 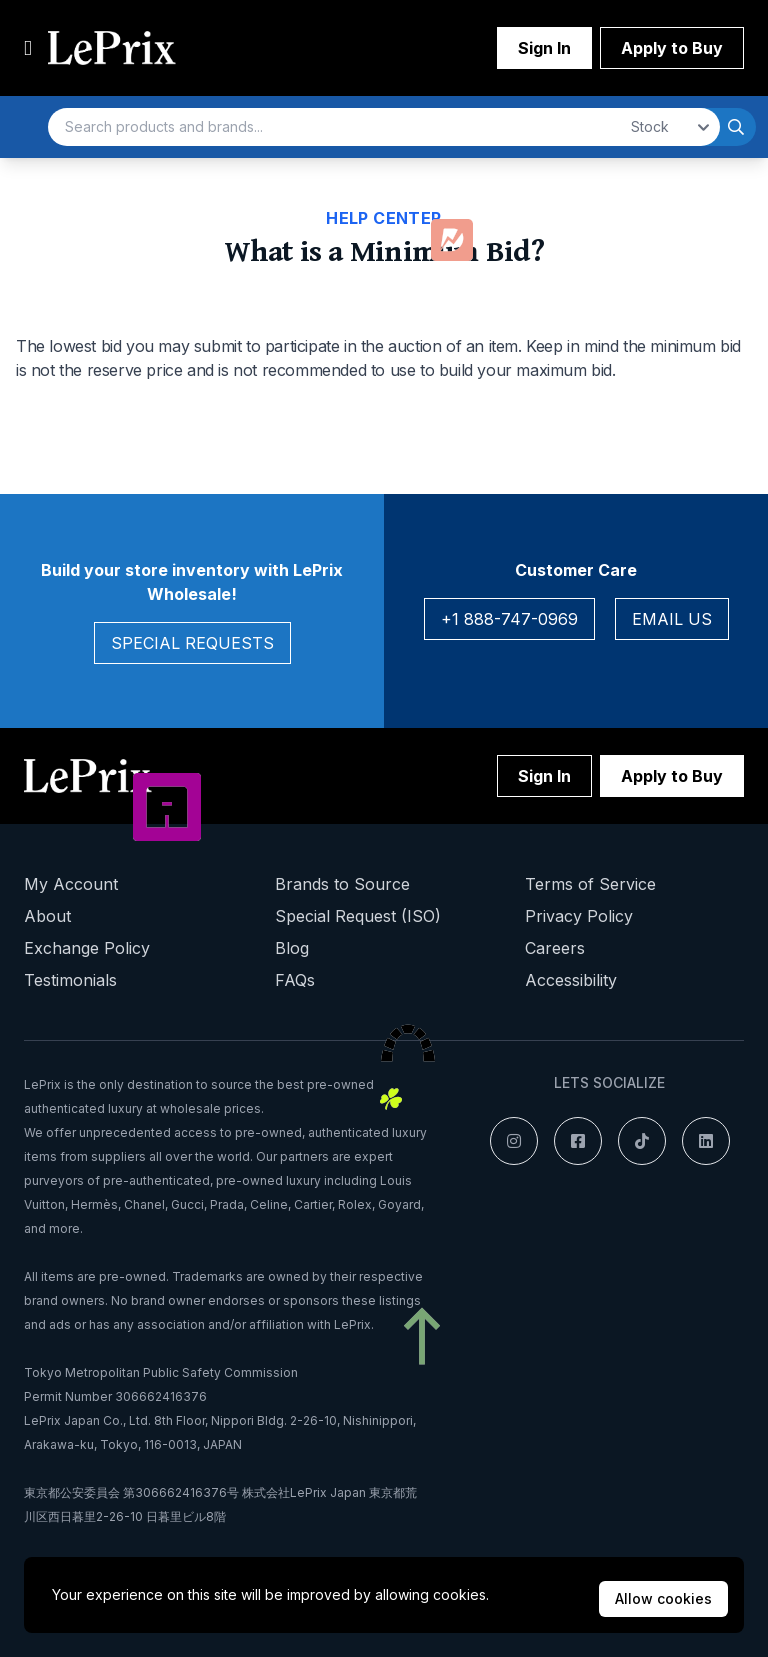 I want to click on aer lingus airline logo, so click(x=391, y=1099).